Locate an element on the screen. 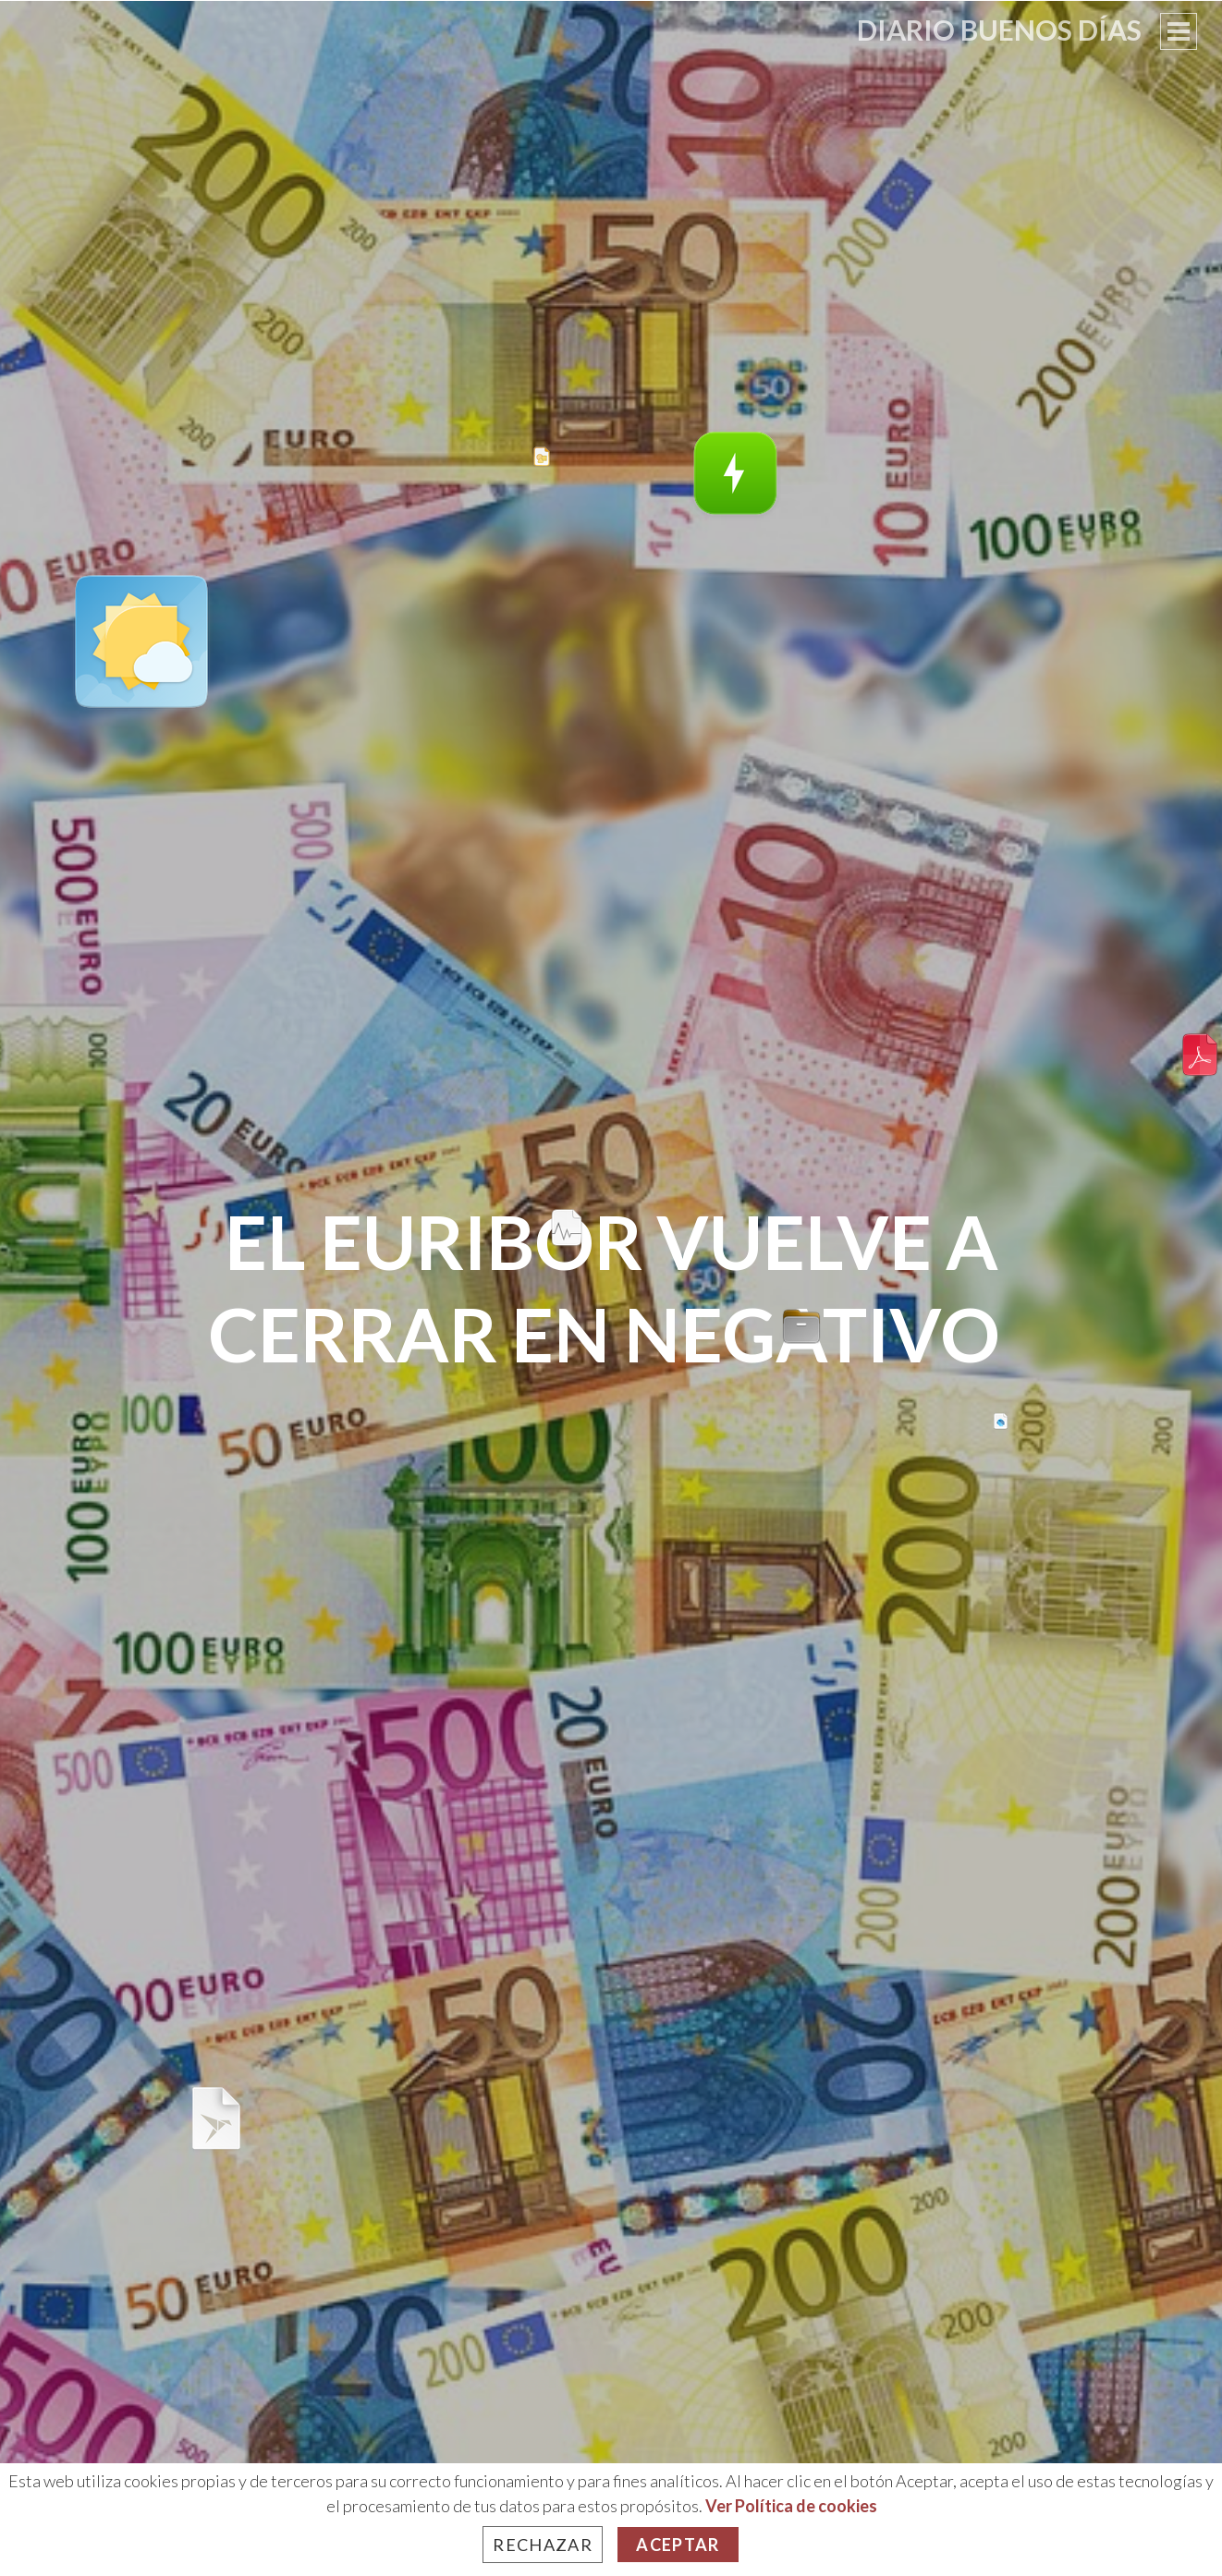 This screenshot has width=1222, height=2576. access power management settings is located at coordinates (735, 474).